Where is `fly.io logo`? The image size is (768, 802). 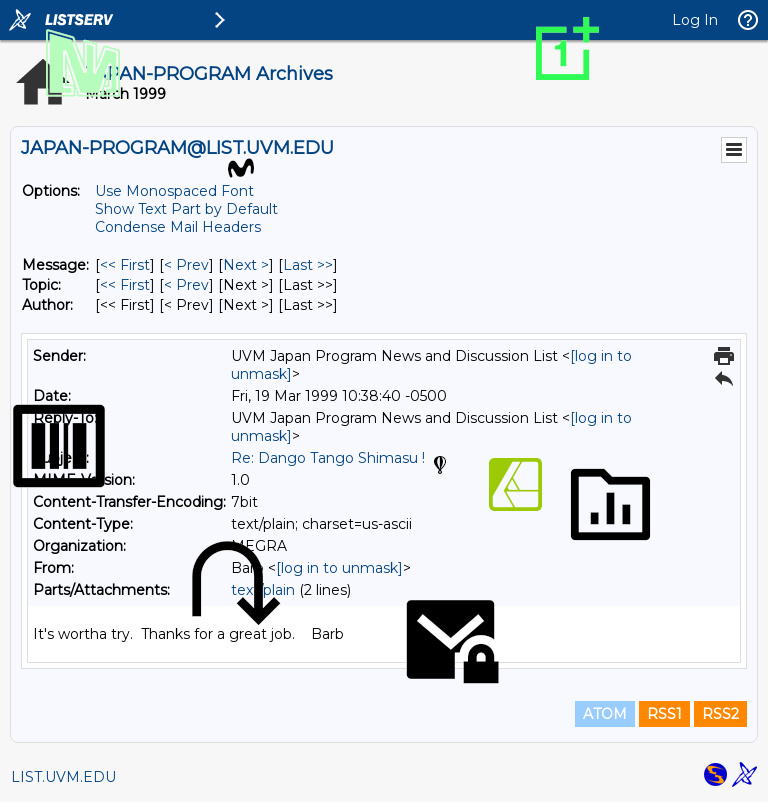
fly.io logo is located at coordinates (440, 465).